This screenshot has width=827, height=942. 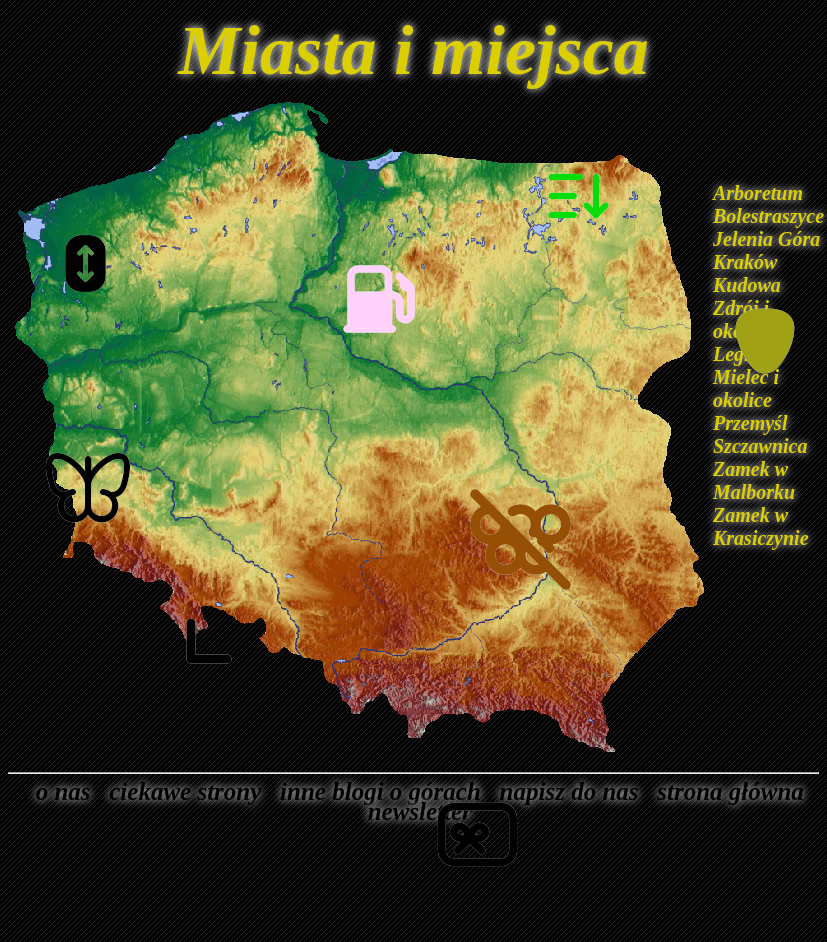 What do you see at coordinates (520, 539) in the screenshot?
I see `olympics feature disabled` at bounding box center [520, 539].